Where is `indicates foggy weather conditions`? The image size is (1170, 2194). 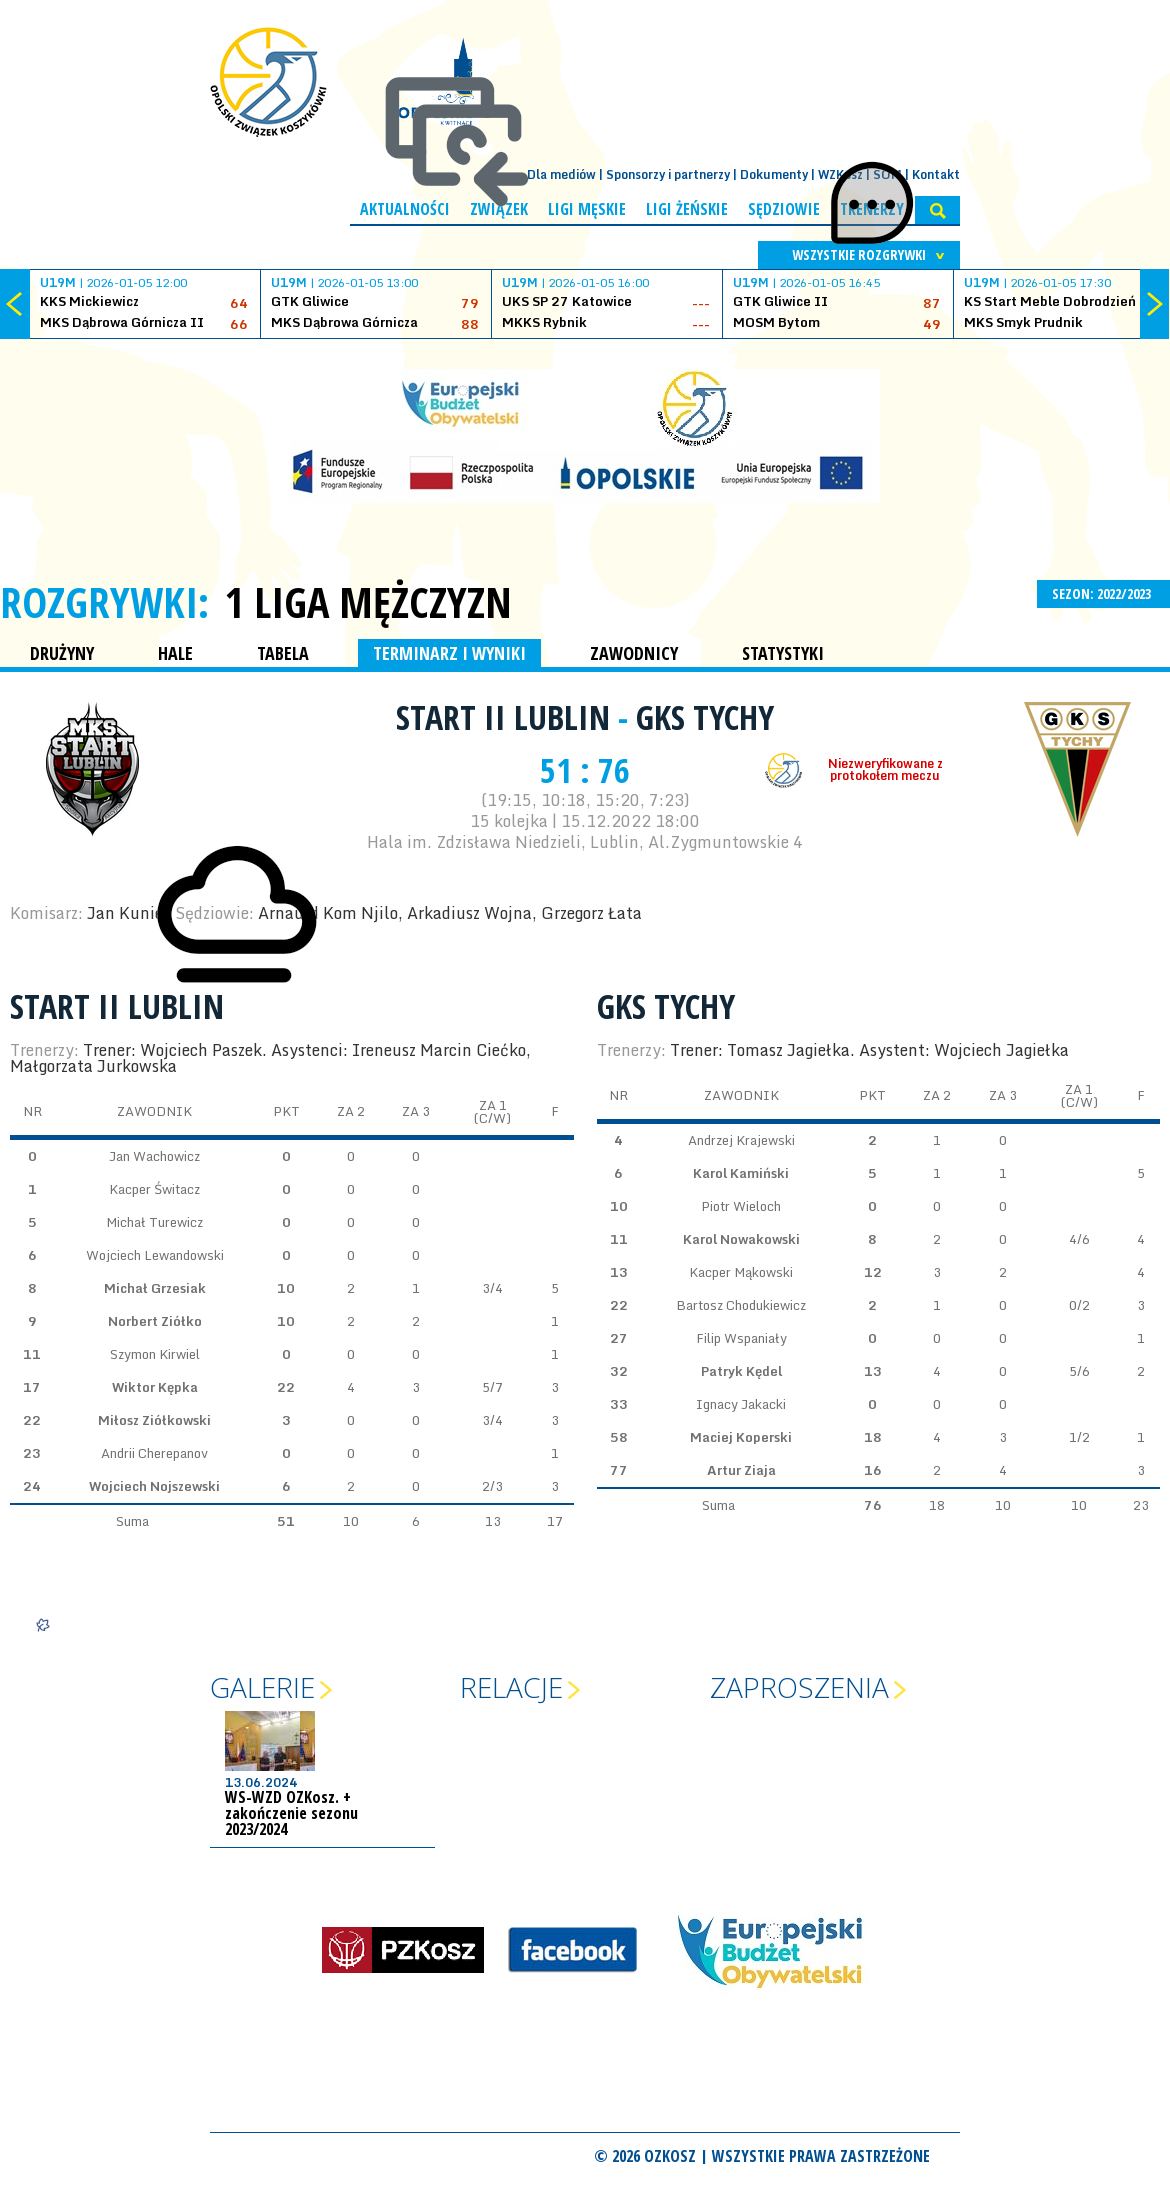 indicates foggy weather conditions is located at coordinates (234, 918).